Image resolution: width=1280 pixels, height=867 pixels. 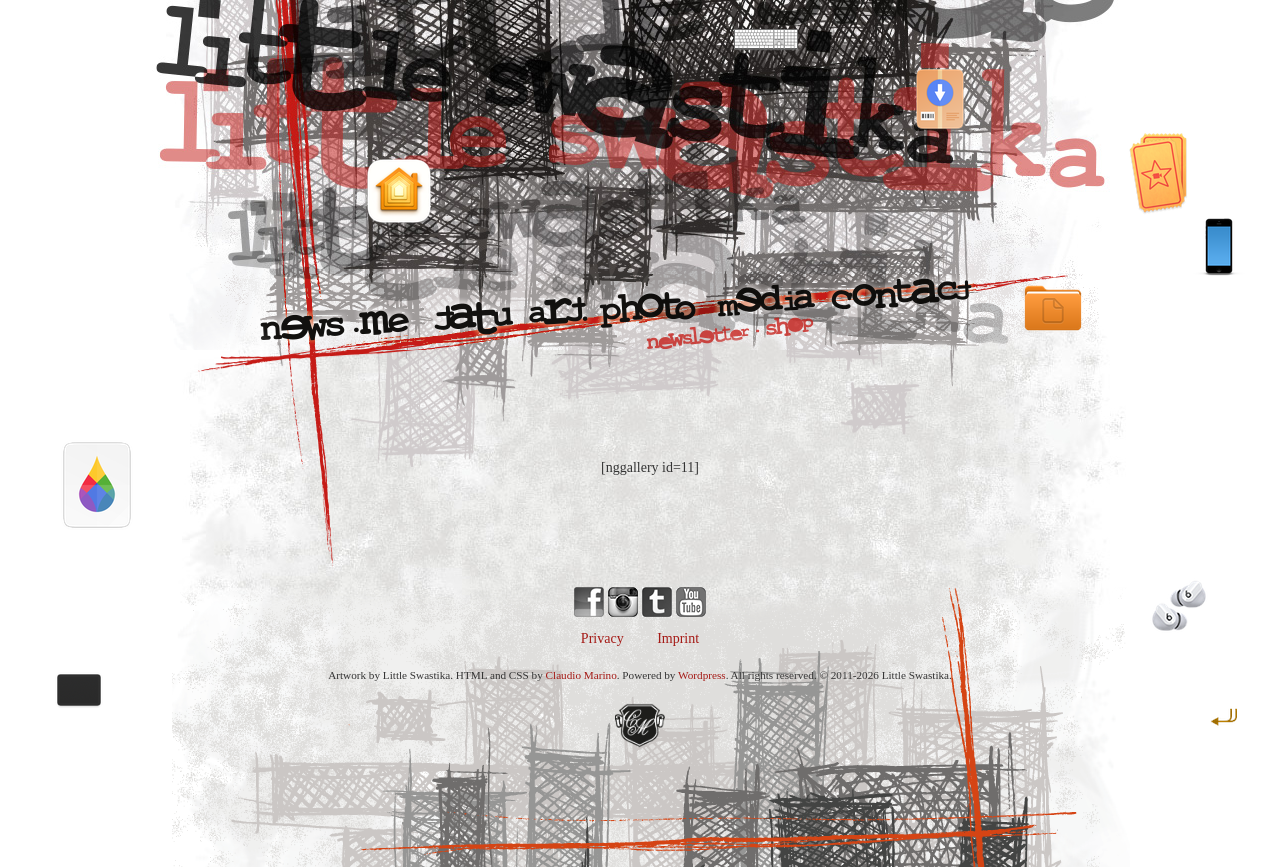 I want to click on an ICC color profile file, so click(x=97, y=485).